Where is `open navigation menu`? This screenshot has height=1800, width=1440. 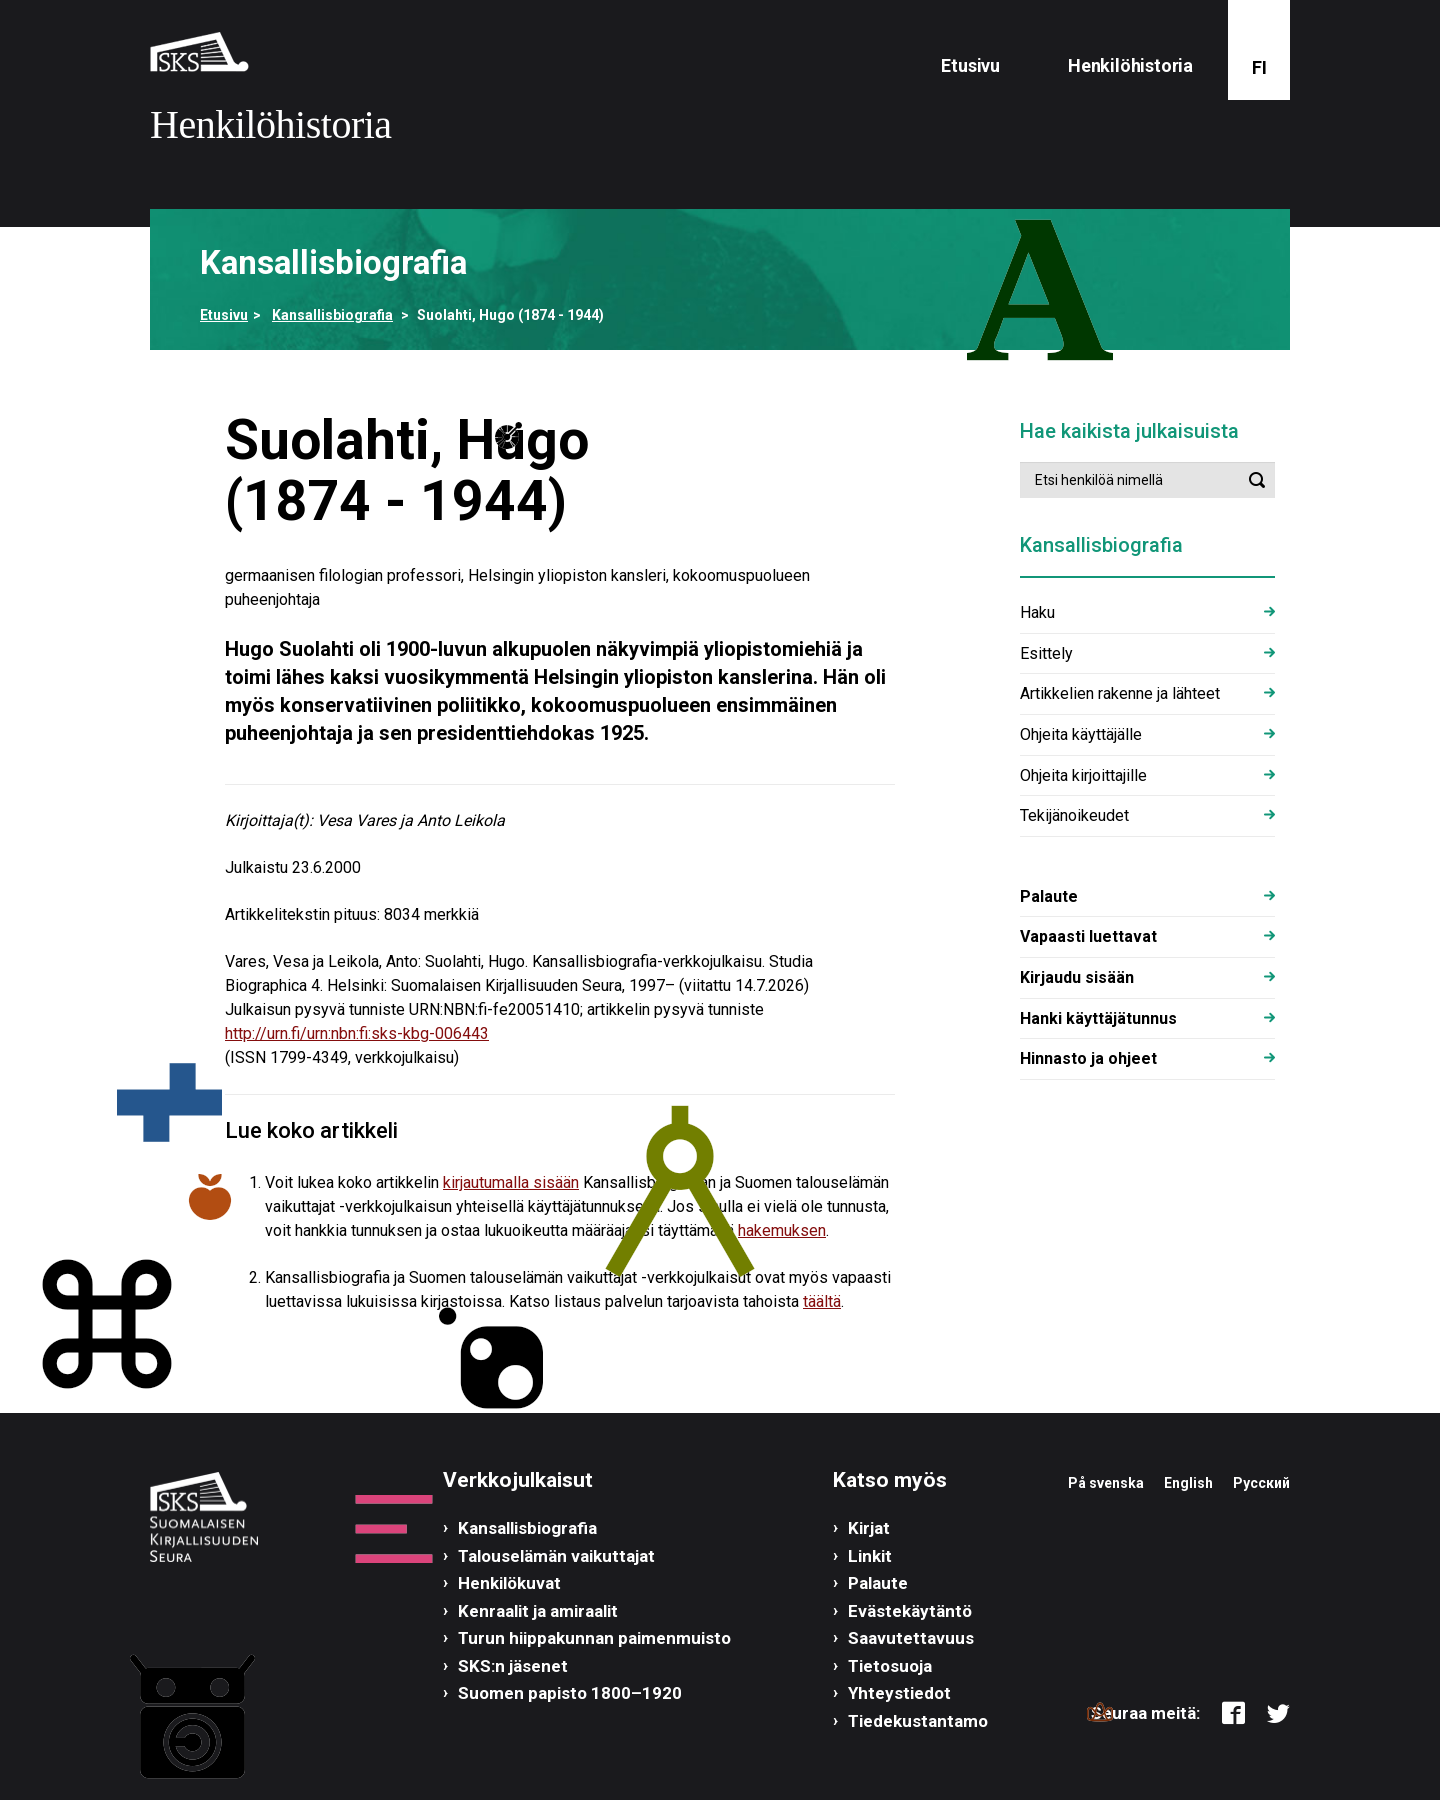 open navigation menu is located at coordinates (394, 1529).